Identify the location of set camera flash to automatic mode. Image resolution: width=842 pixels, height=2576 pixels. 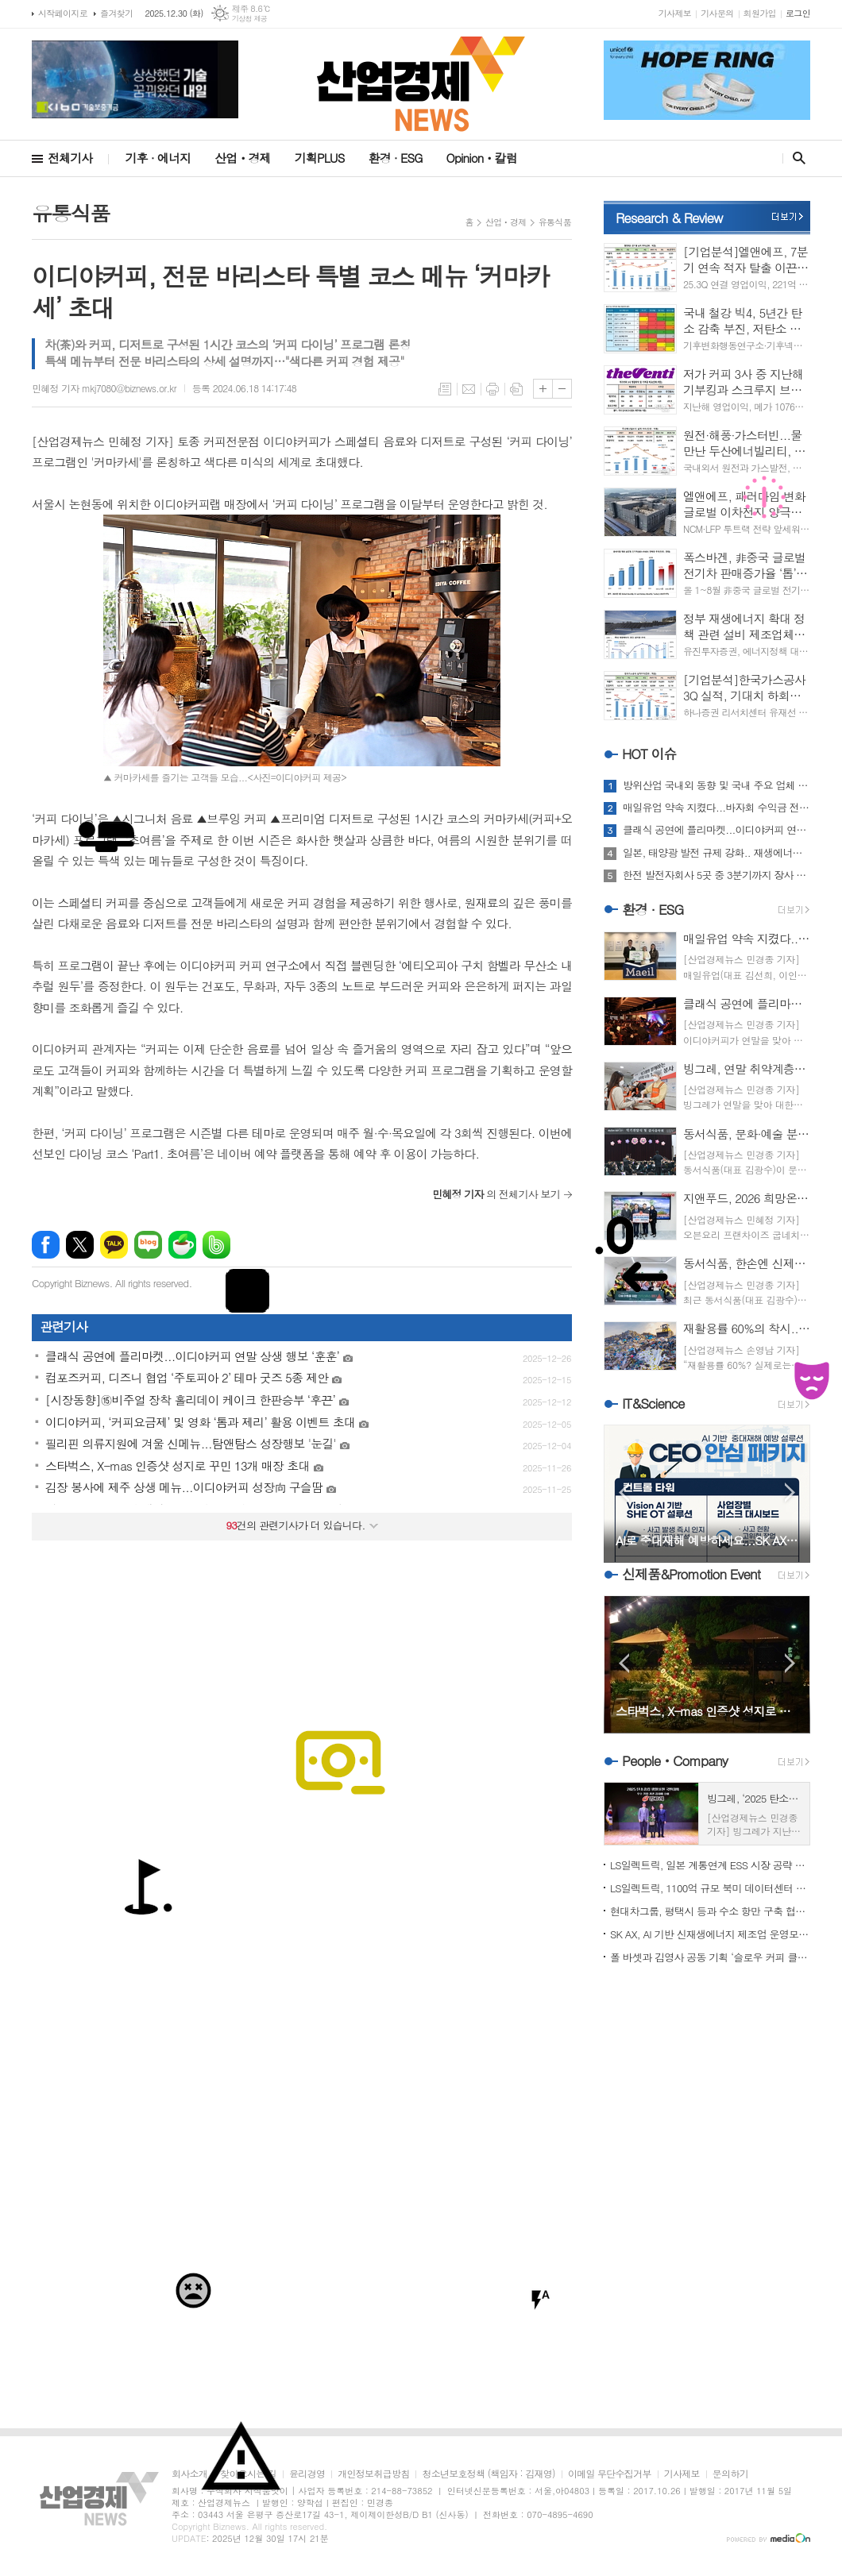
(540, 2300).